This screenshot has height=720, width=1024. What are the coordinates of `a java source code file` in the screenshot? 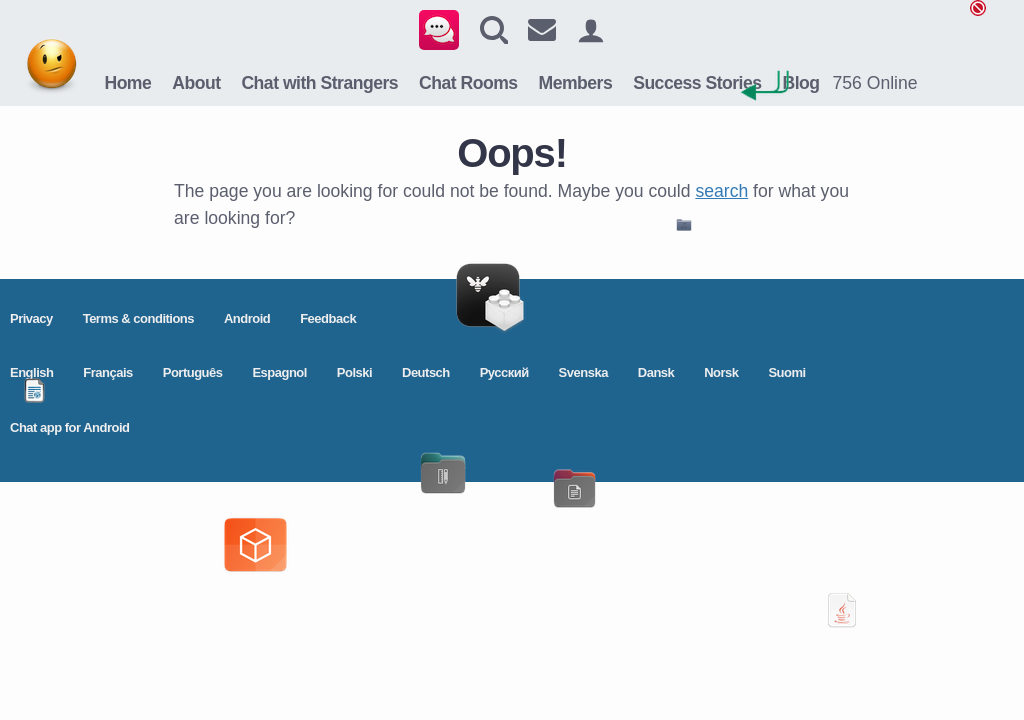 It's located at (842, 610).